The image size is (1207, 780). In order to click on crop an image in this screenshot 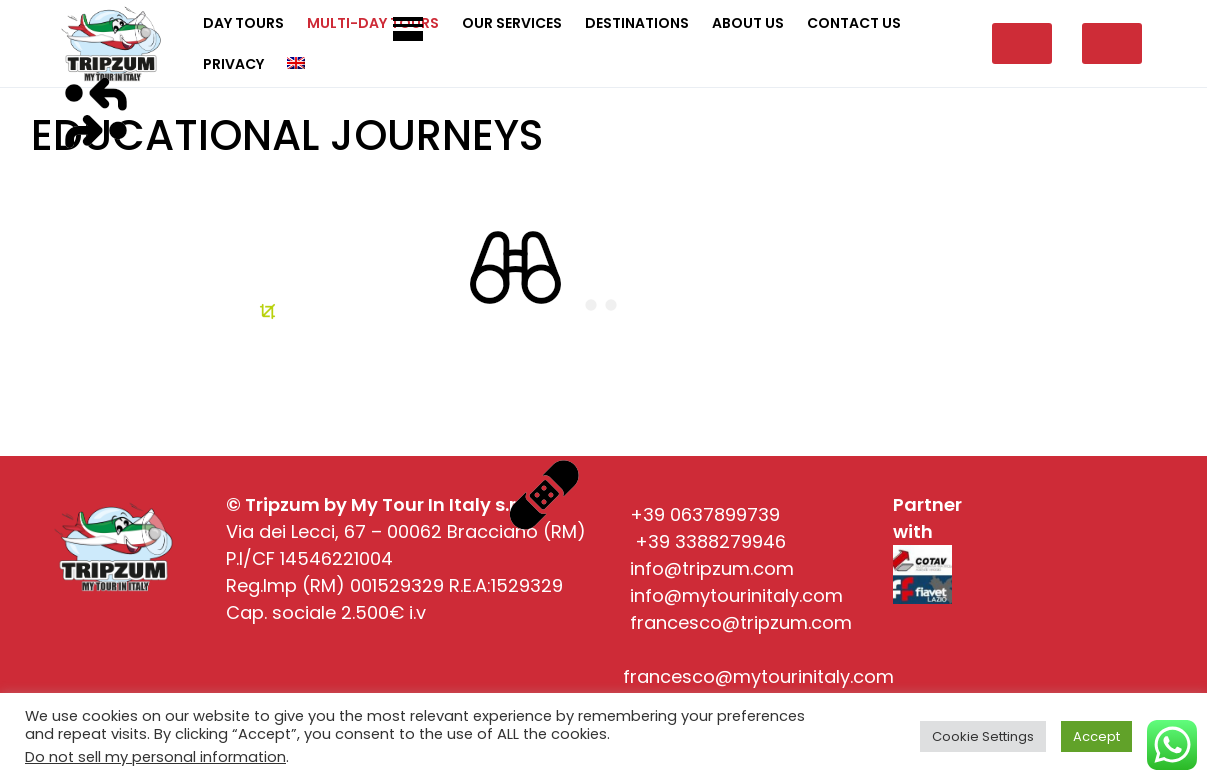, I will do `click(267, 311)`.